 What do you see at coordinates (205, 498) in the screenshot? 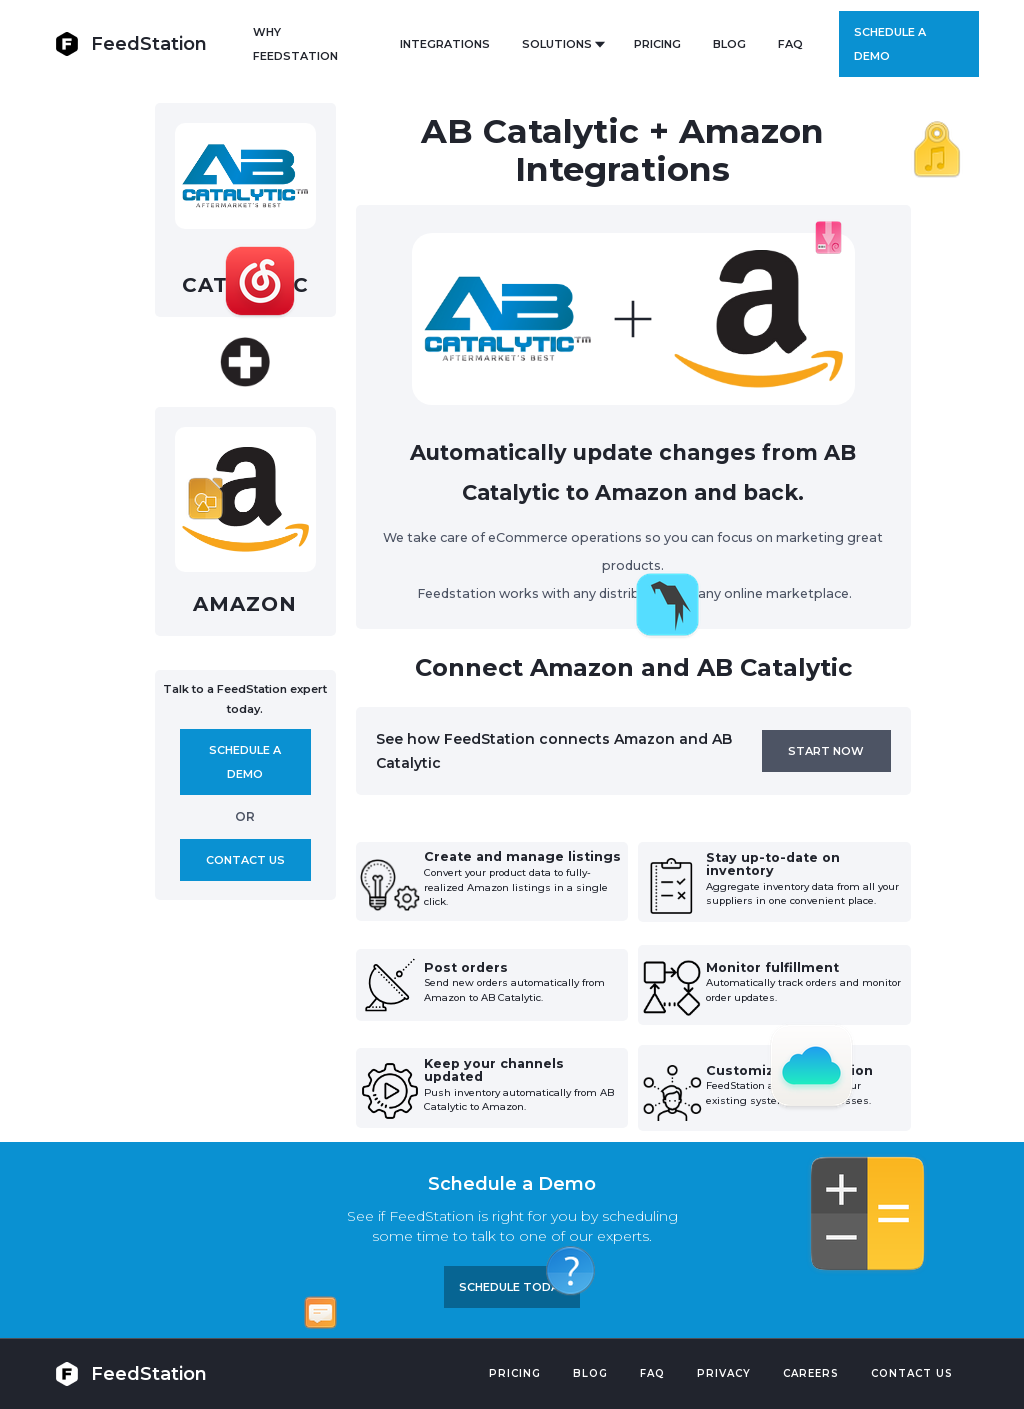
I see `open libreoffice draw application` at bounding box center [205, 498].